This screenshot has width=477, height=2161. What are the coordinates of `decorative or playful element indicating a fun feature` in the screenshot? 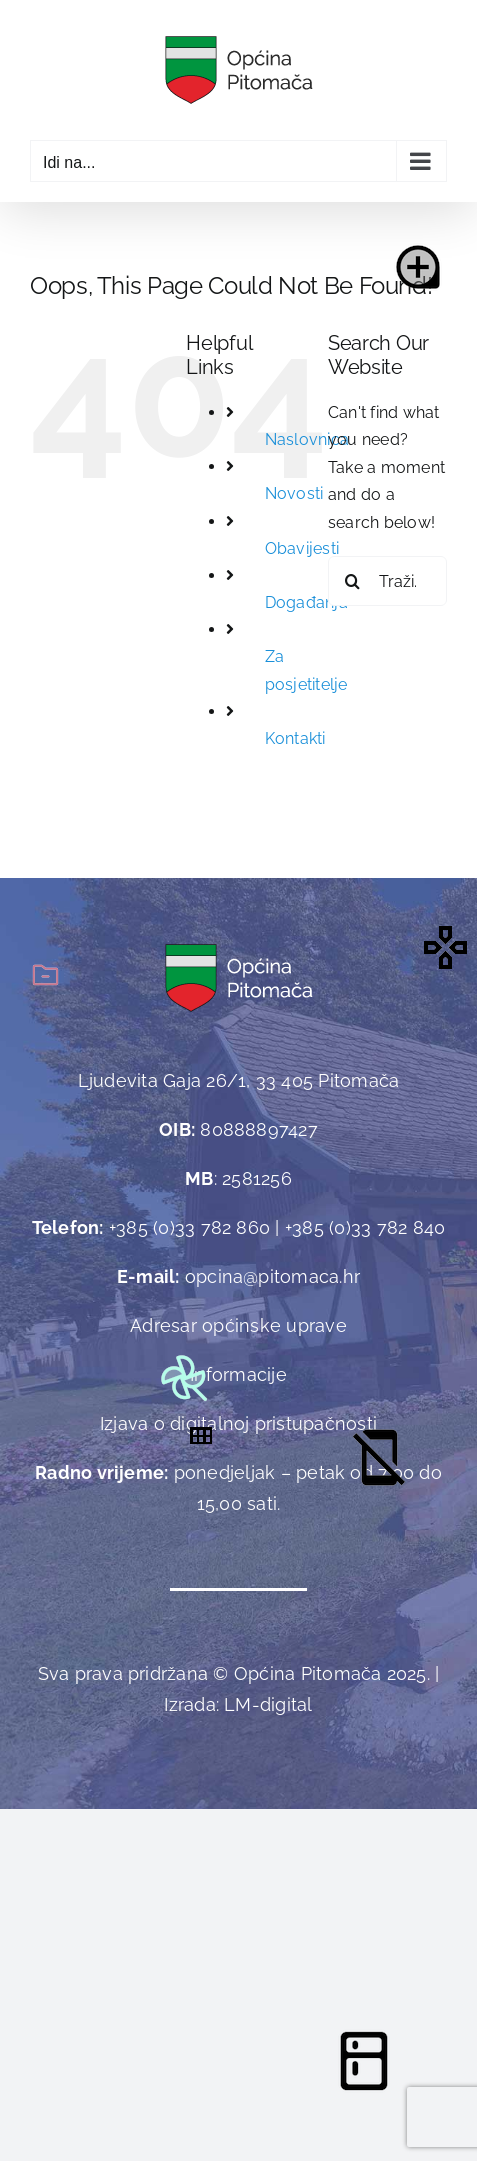 It's located at (185, 1379).